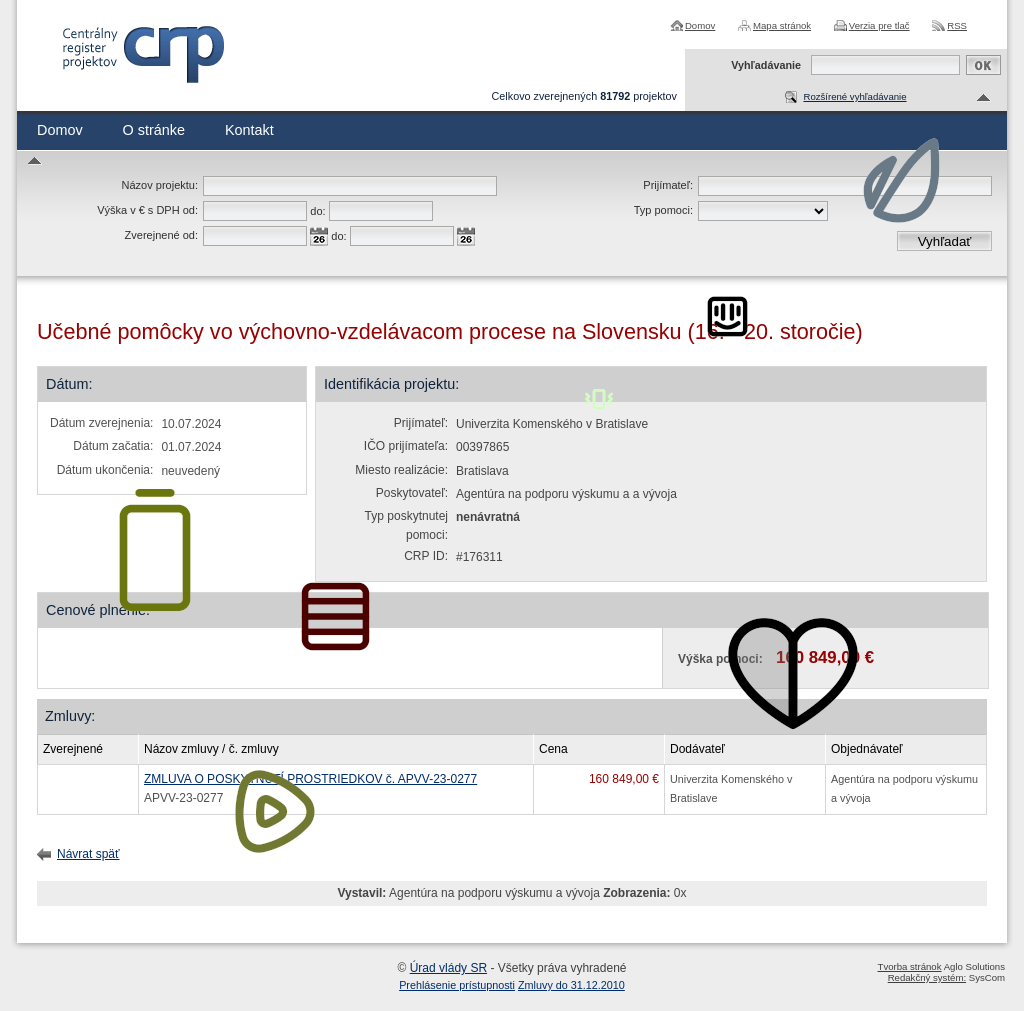 Image resolution: width=1024 pixels, height=1011 pixels. I want to click on indicates partial like or favorite status, so click(793, 669).